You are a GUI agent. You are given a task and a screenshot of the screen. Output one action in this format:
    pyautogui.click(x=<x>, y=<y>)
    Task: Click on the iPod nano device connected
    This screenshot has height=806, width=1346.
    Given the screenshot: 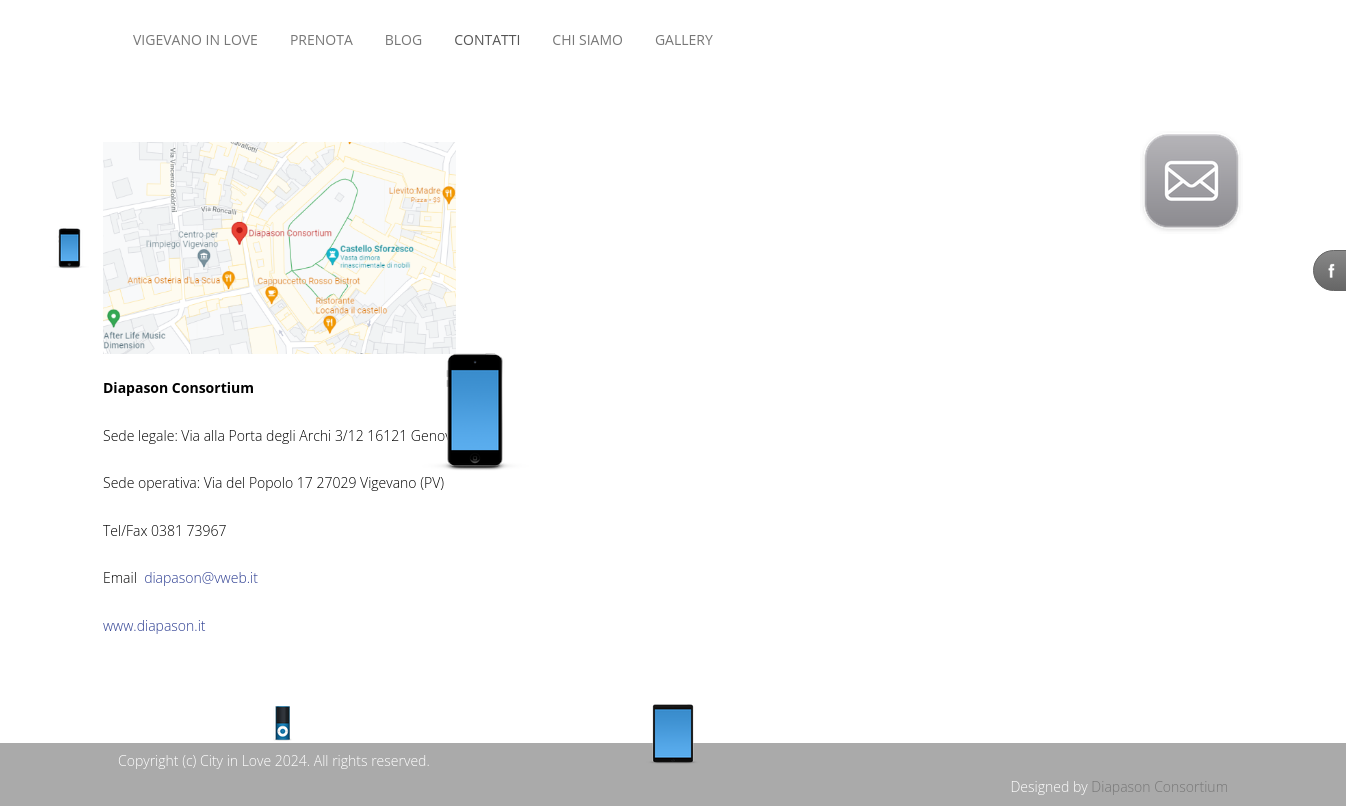 What is the action you would take?
    pyautogui.click(x=282, y=723)
    